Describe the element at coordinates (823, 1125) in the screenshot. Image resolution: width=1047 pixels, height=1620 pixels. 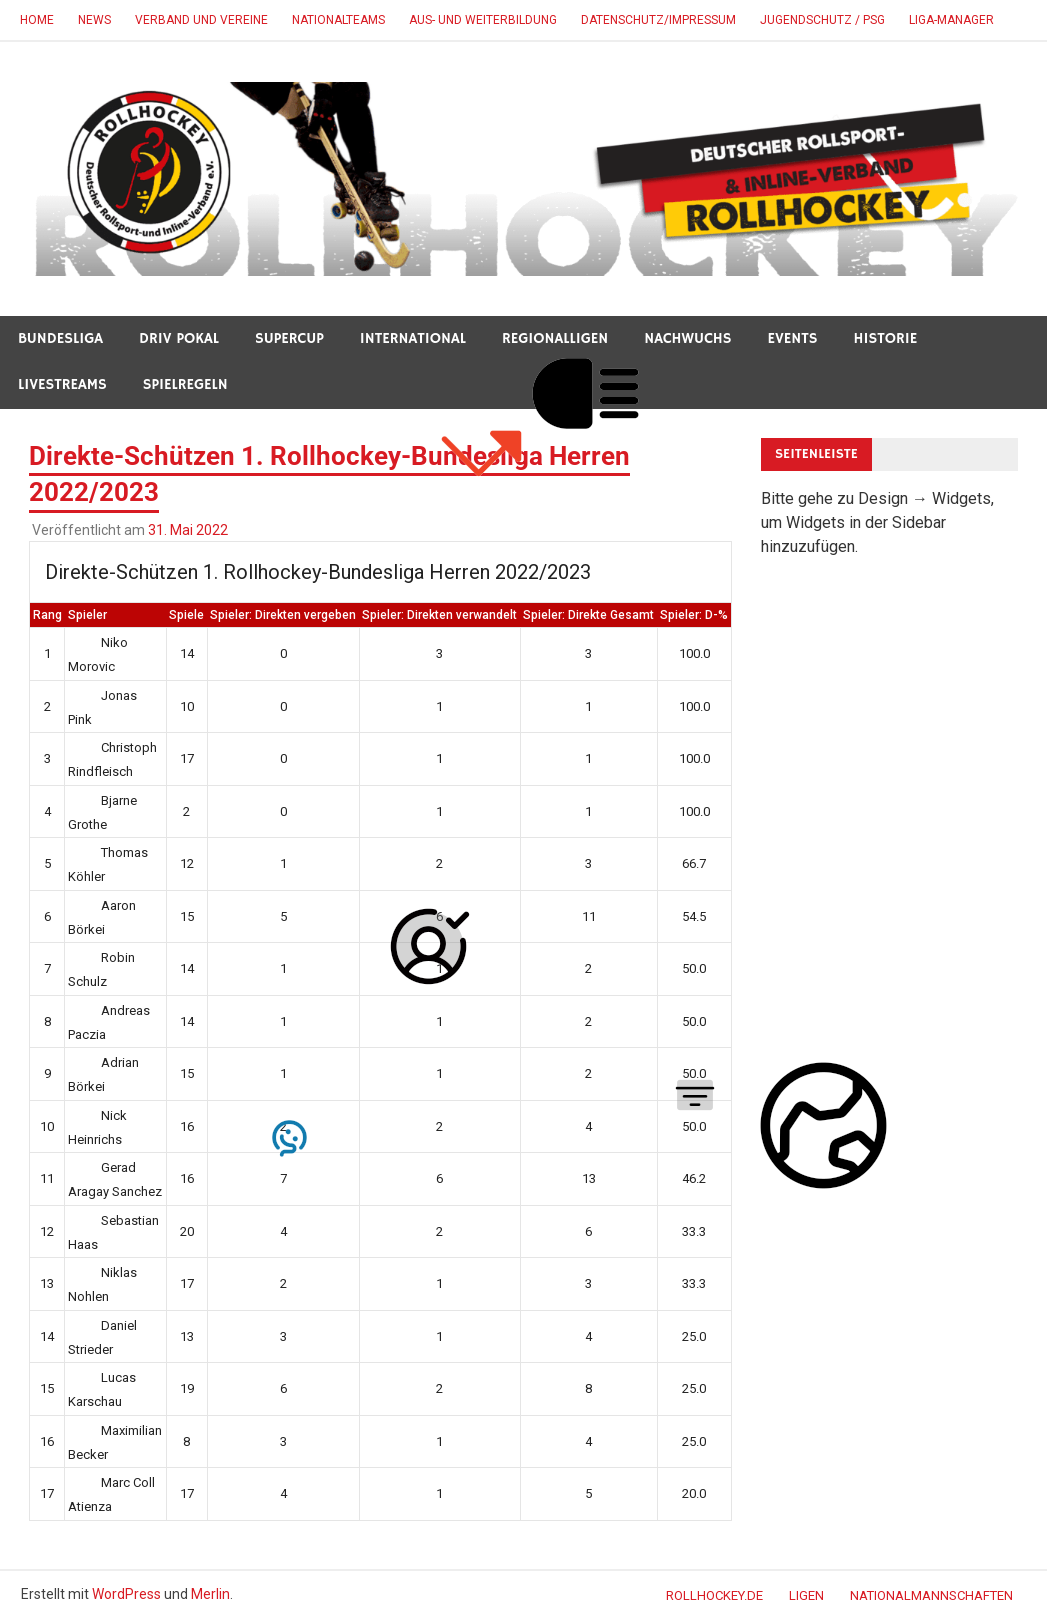
I see `switch to eastern hemisphere region` at that location.